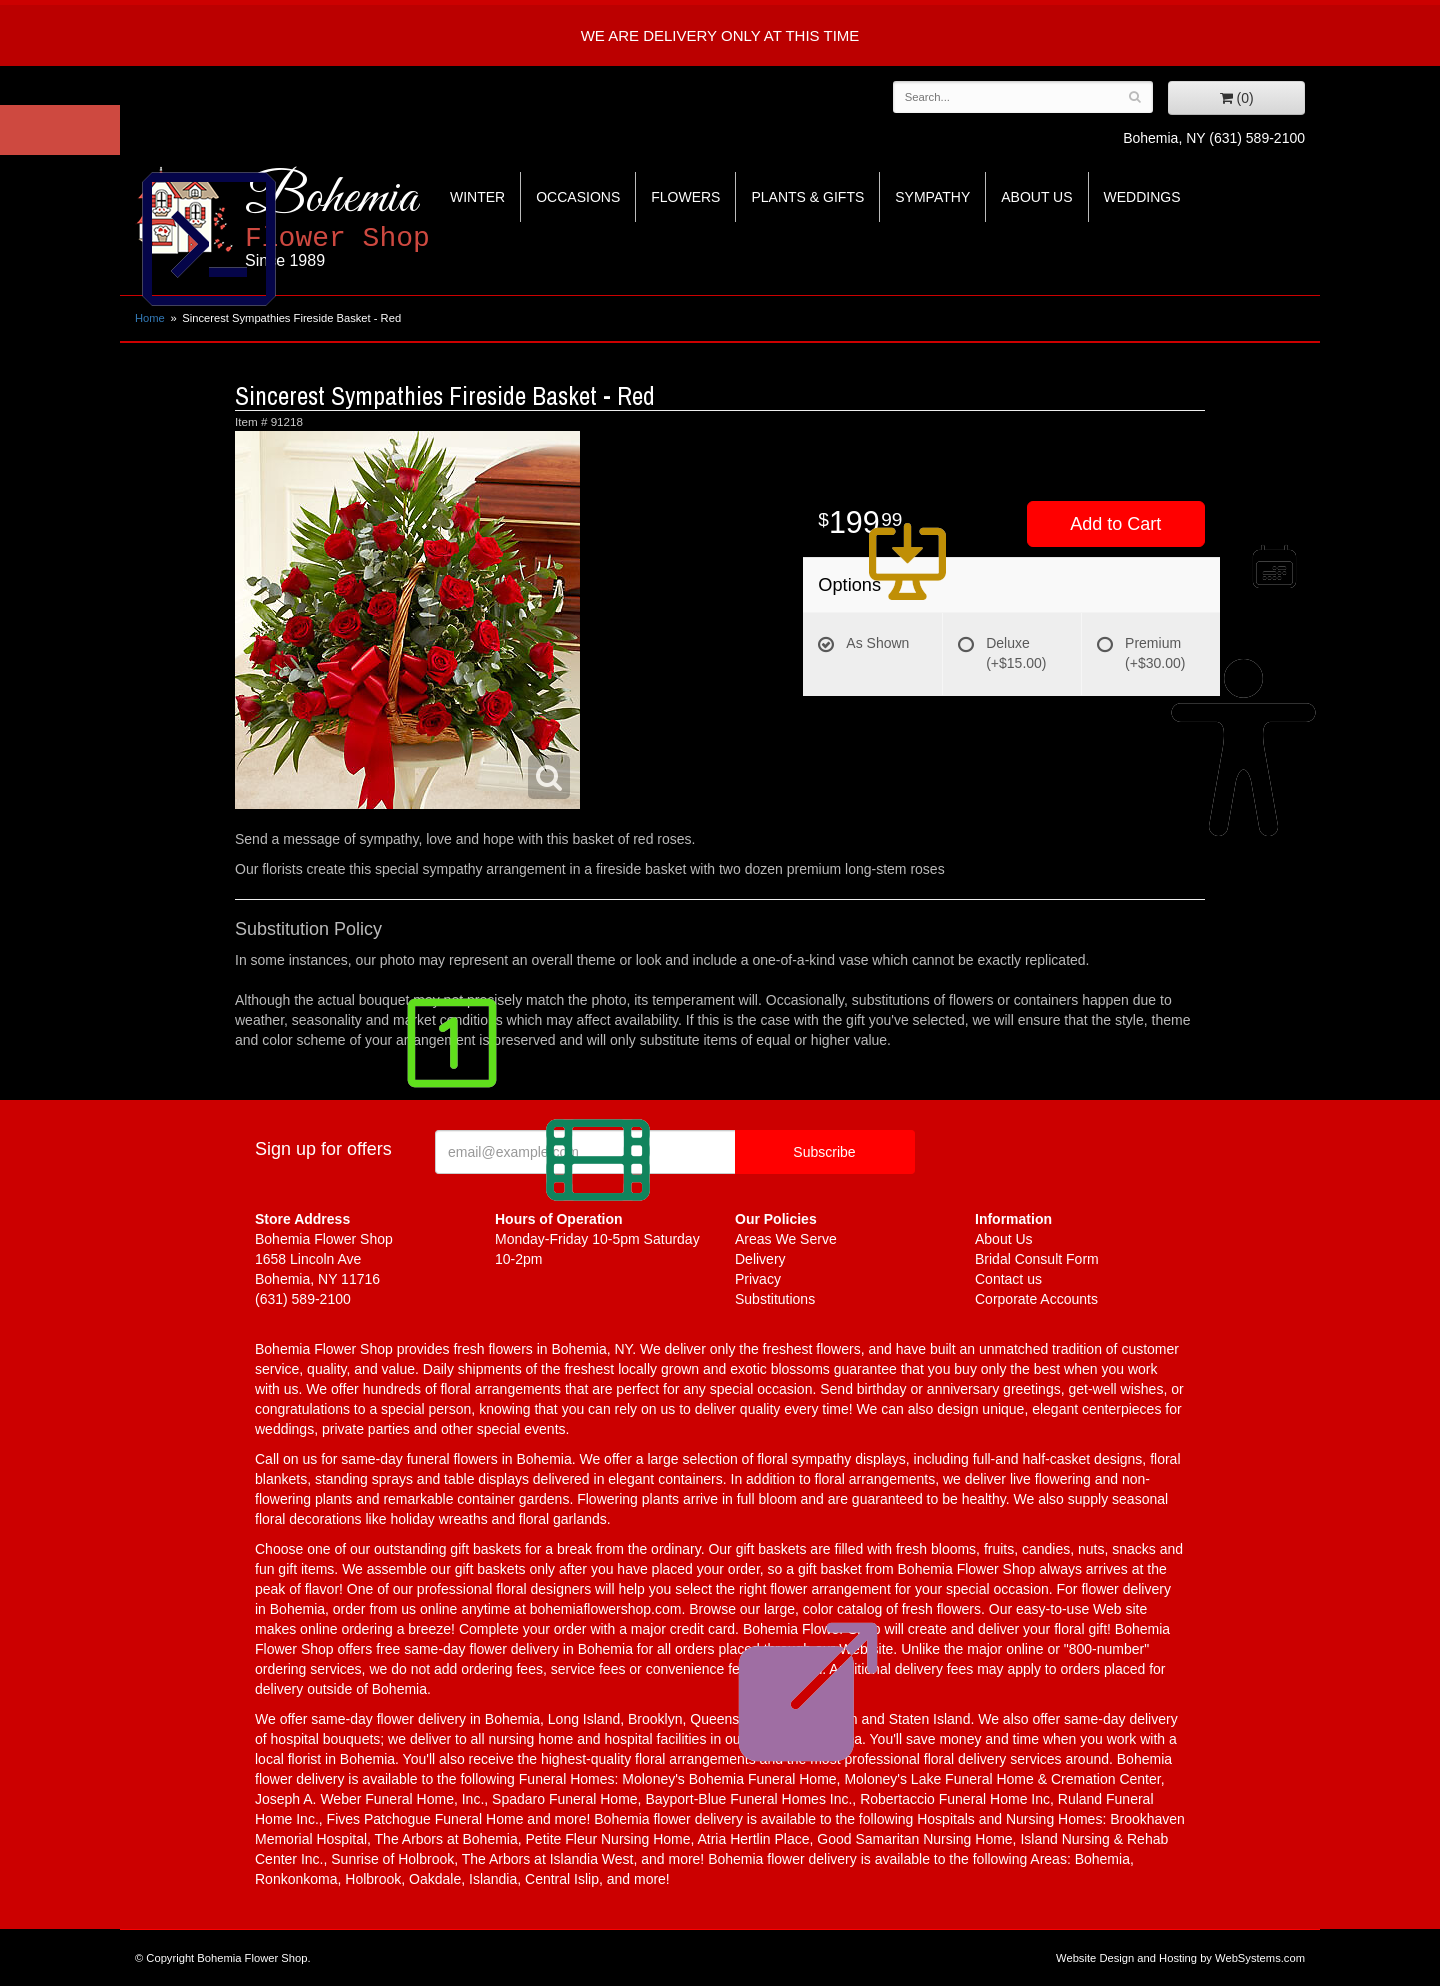 This screenshot has height=1986, width=1440. What do you see at coordinates (209, 239) in the screenshot?
I see `open the integrated terminal` at bounding box center [209, 239].